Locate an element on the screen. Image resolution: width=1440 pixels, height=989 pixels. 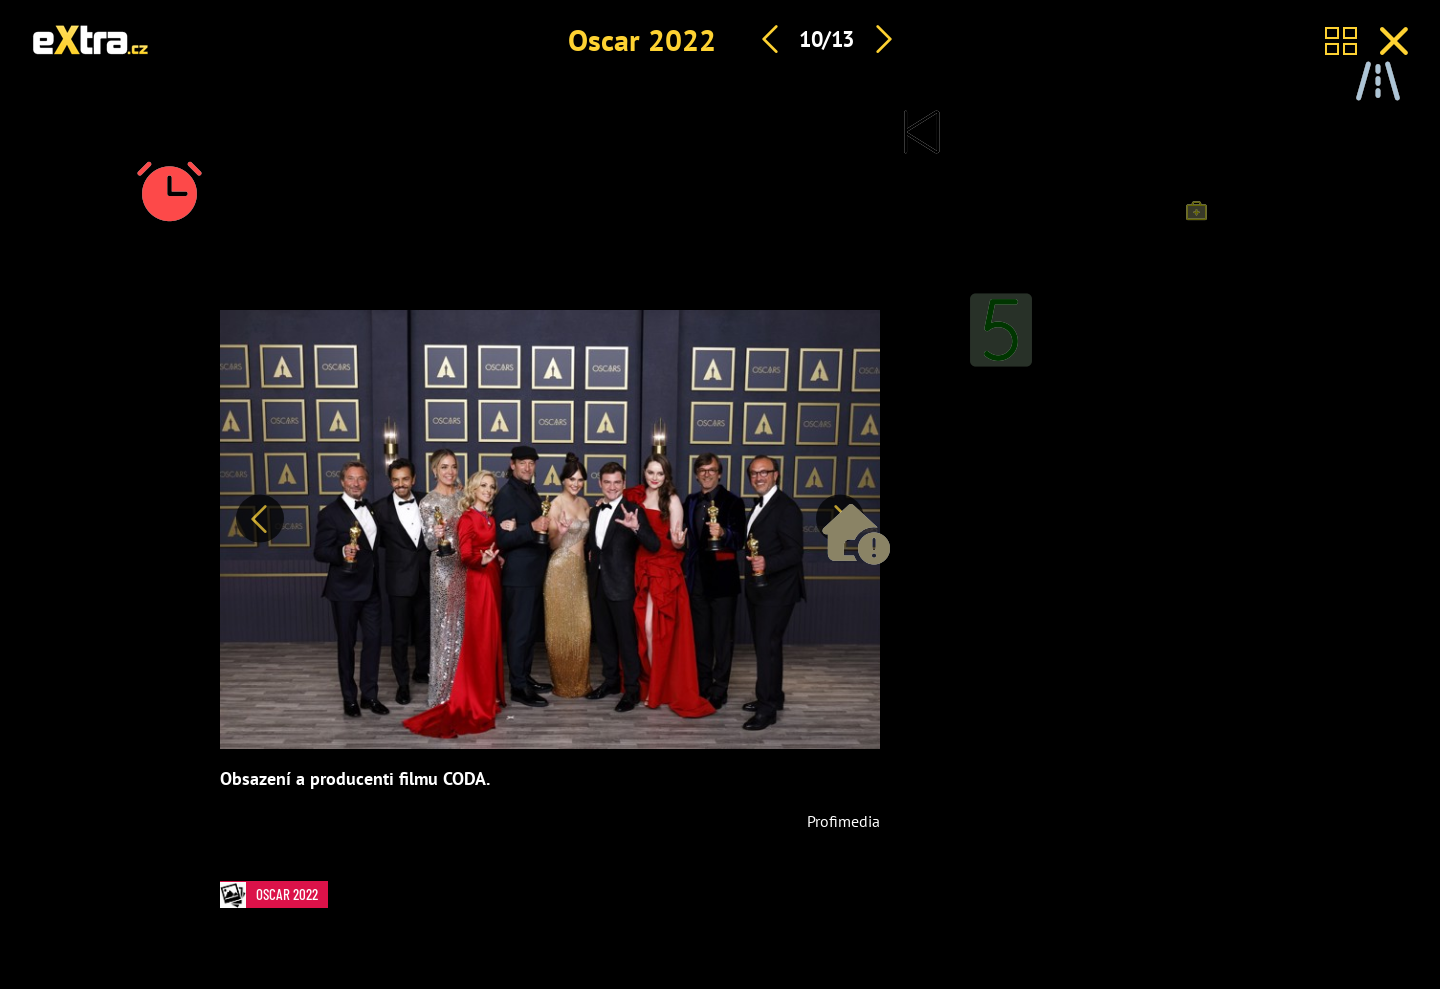
indicates the number five in a sequence or list is located at coordinates (1001, 330).